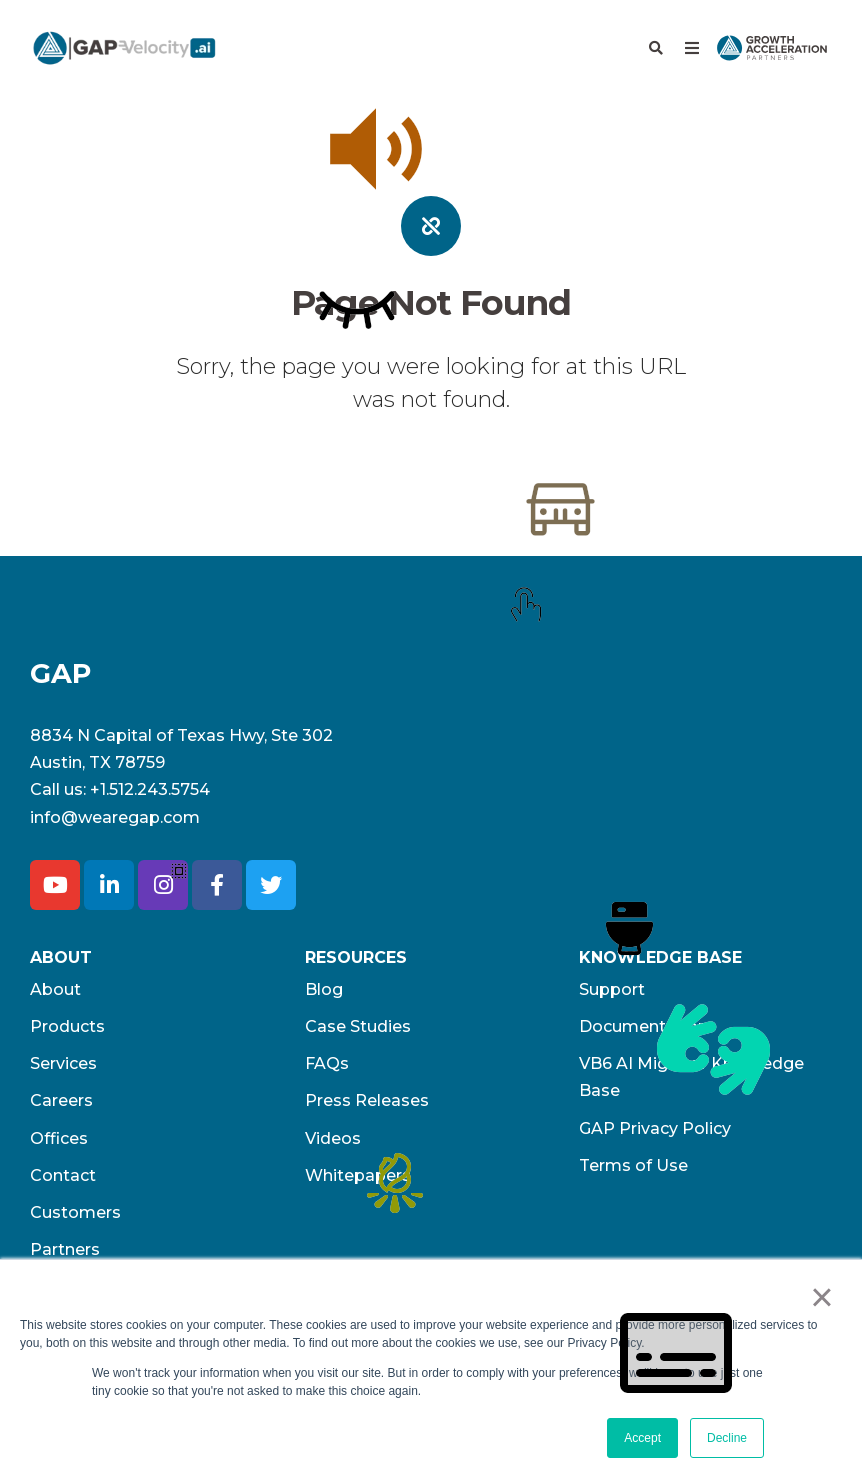 This screenshot has width=862, height=1484. I want to click on access campfire or outdoor activity features, so click(395, 1183).